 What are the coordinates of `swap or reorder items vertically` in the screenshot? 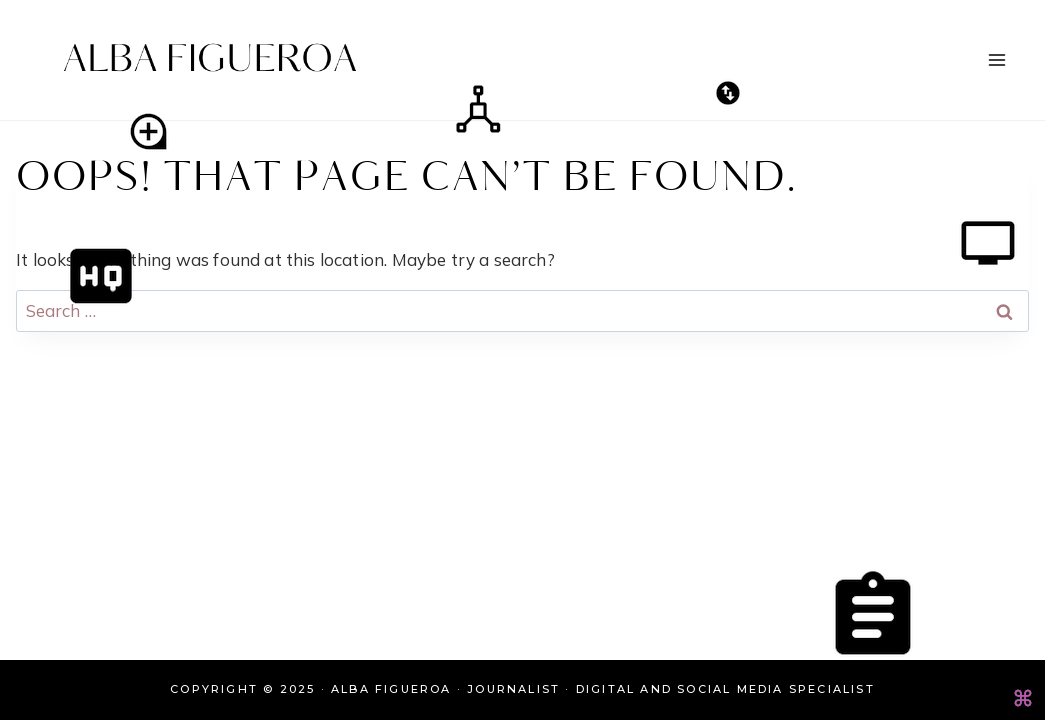 It's located at (728, 93).